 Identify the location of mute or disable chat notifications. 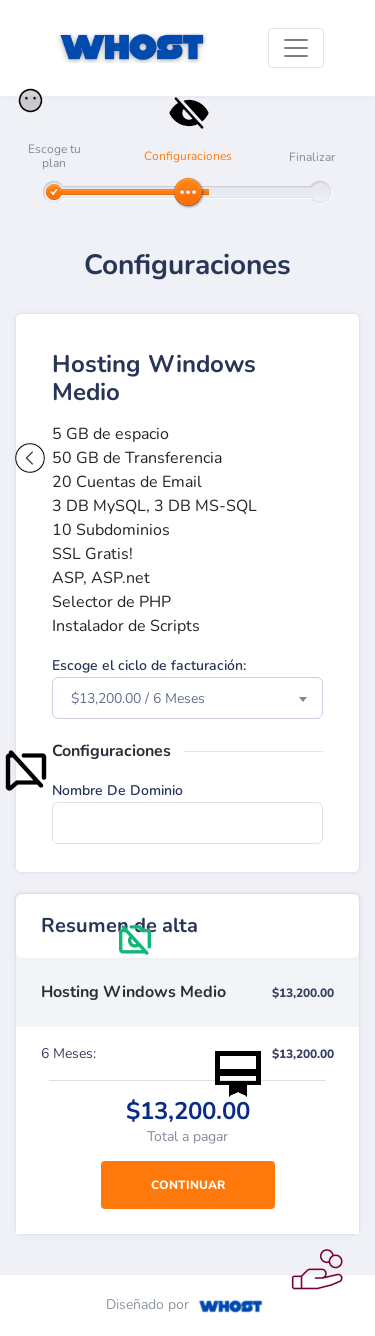
(26, 769).